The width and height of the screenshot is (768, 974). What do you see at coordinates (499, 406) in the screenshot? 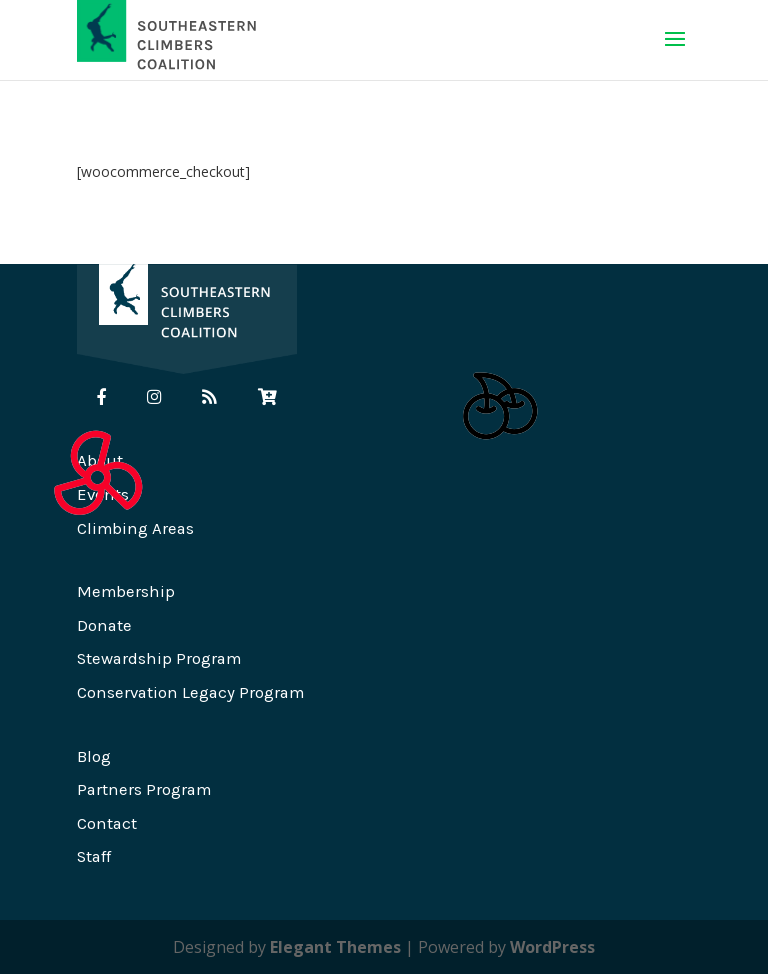
I see `indicates fruit or produce category` at bounding box center [499, 406].